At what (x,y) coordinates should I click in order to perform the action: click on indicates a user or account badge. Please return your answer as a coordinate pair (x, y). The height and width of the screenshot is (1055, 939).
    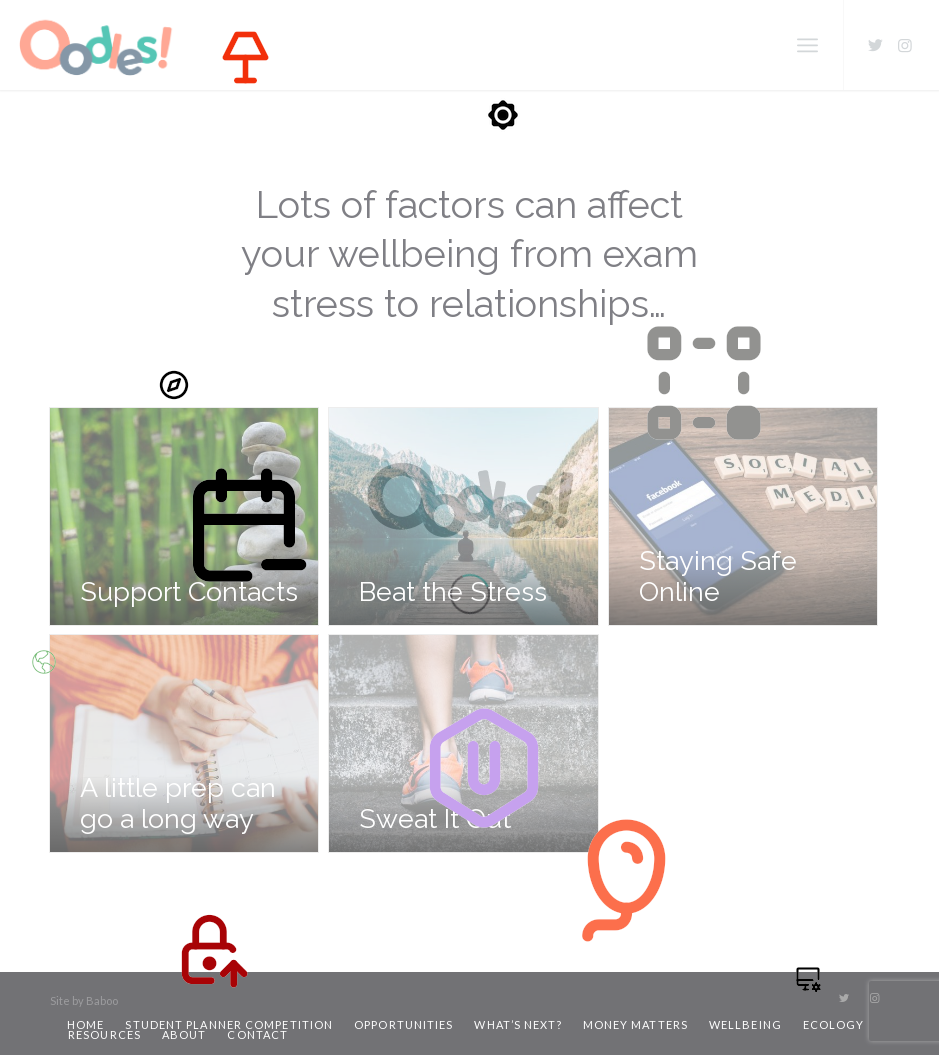
    Looking at the image, I should click on (484, 768).